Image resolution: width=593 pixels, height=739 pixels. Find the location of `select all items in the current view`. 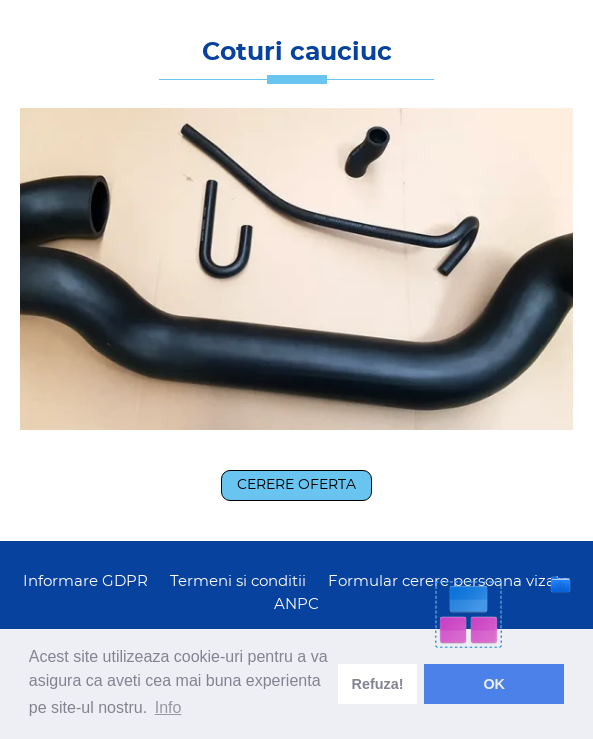

select all items in the current view is located at coordinates (468, 614).